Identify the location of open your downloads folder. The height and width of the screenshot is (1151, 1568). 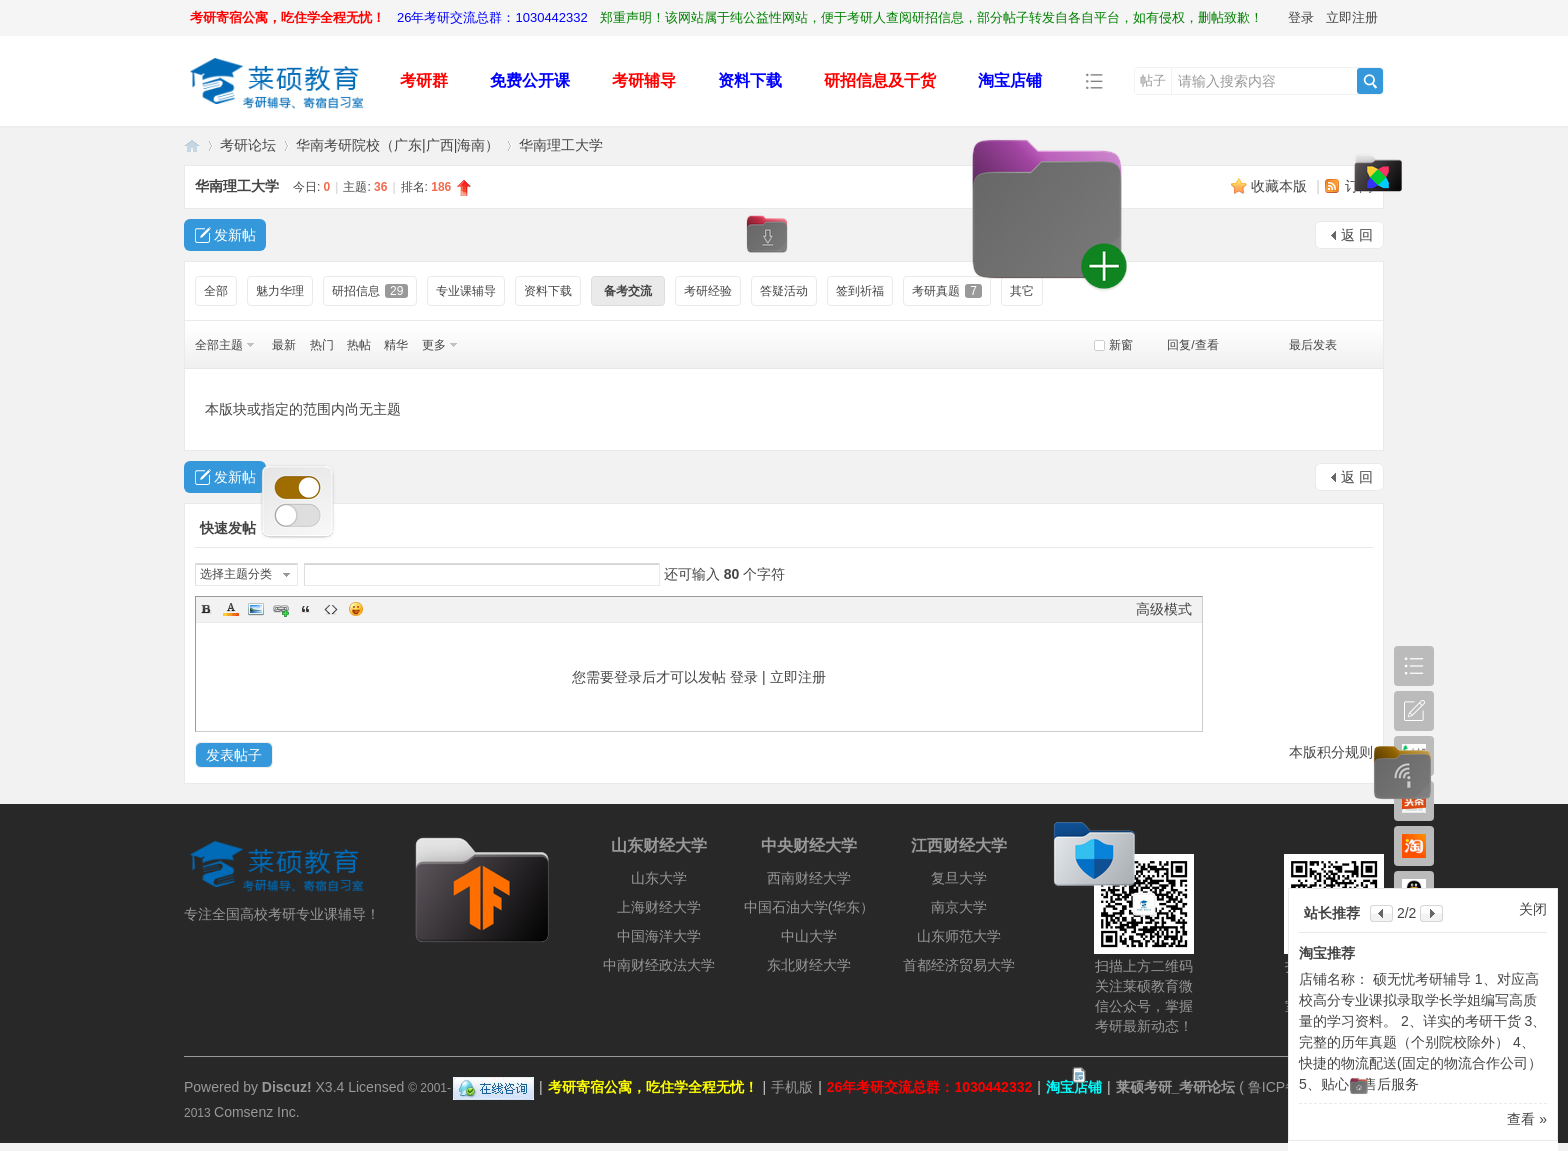
(767, 234).